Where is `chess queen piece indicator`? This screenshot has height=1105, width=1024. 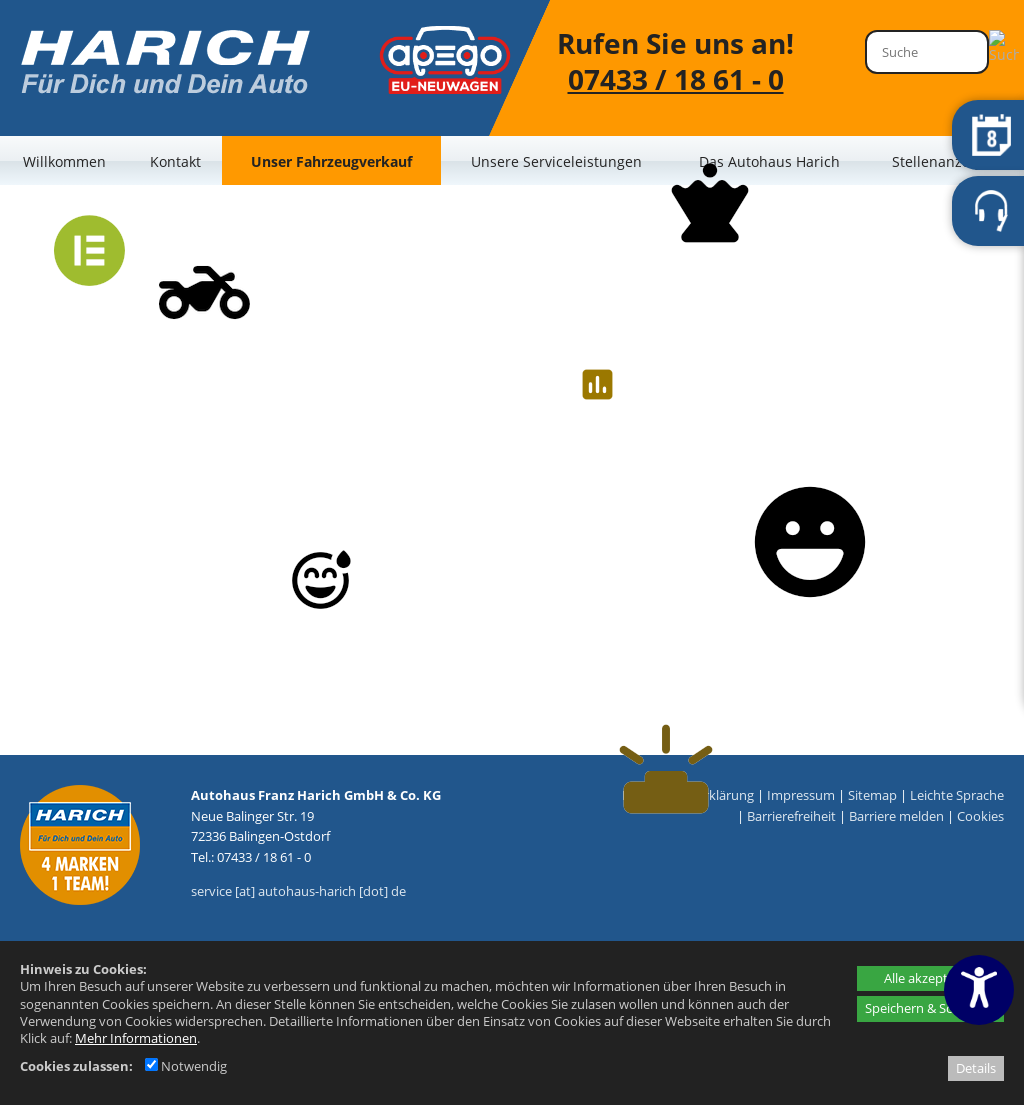 chess queen piece indicator is located at coordinates (710, 204).